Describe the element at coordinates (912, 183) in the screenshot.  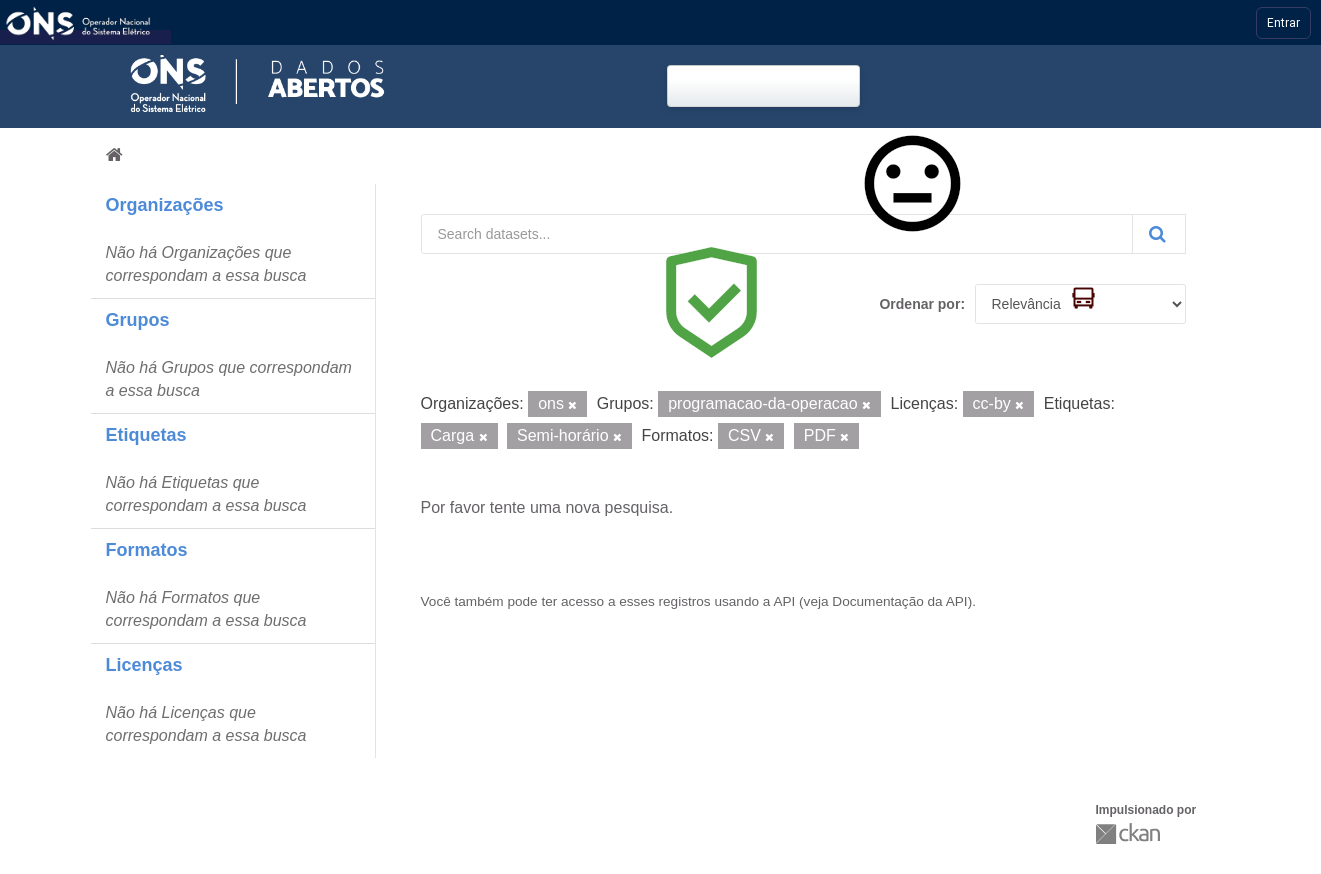
I see `rate your experience as neutral` at that location.